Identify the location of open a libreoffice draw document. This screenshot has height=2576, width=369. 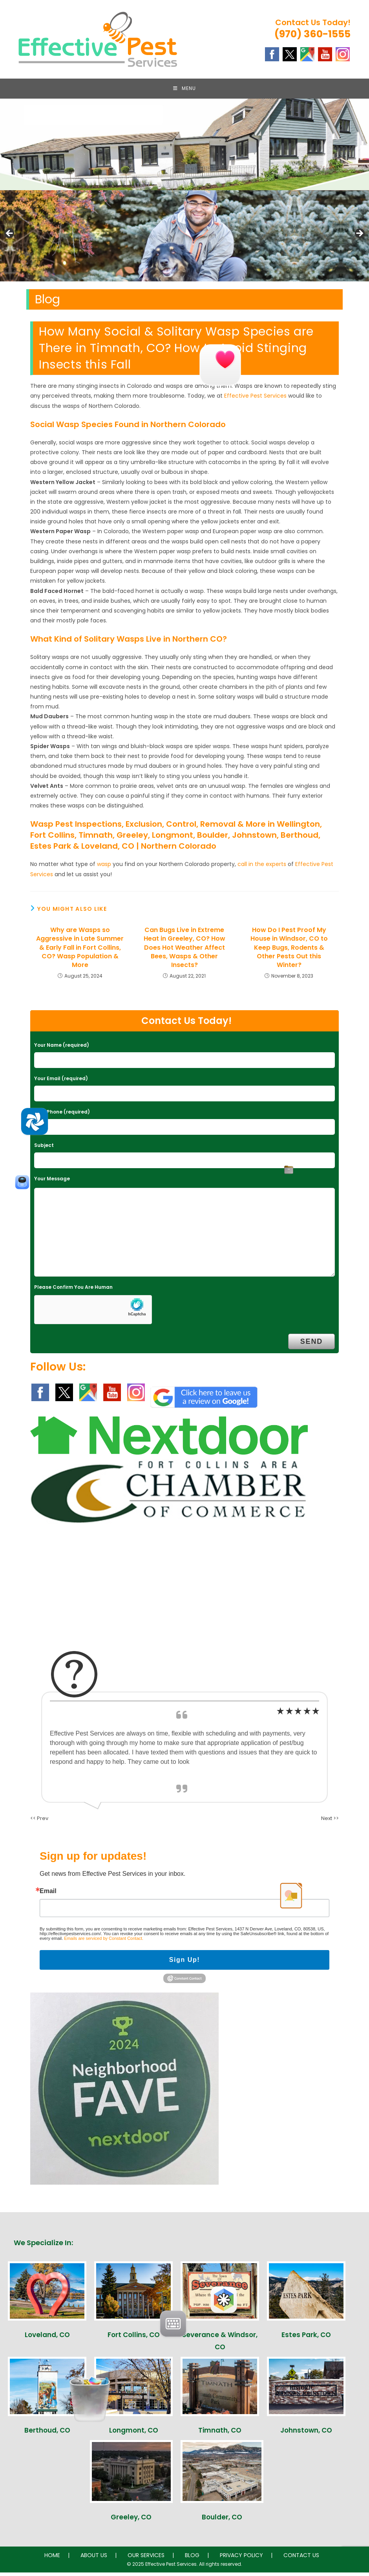
(291, 1895).